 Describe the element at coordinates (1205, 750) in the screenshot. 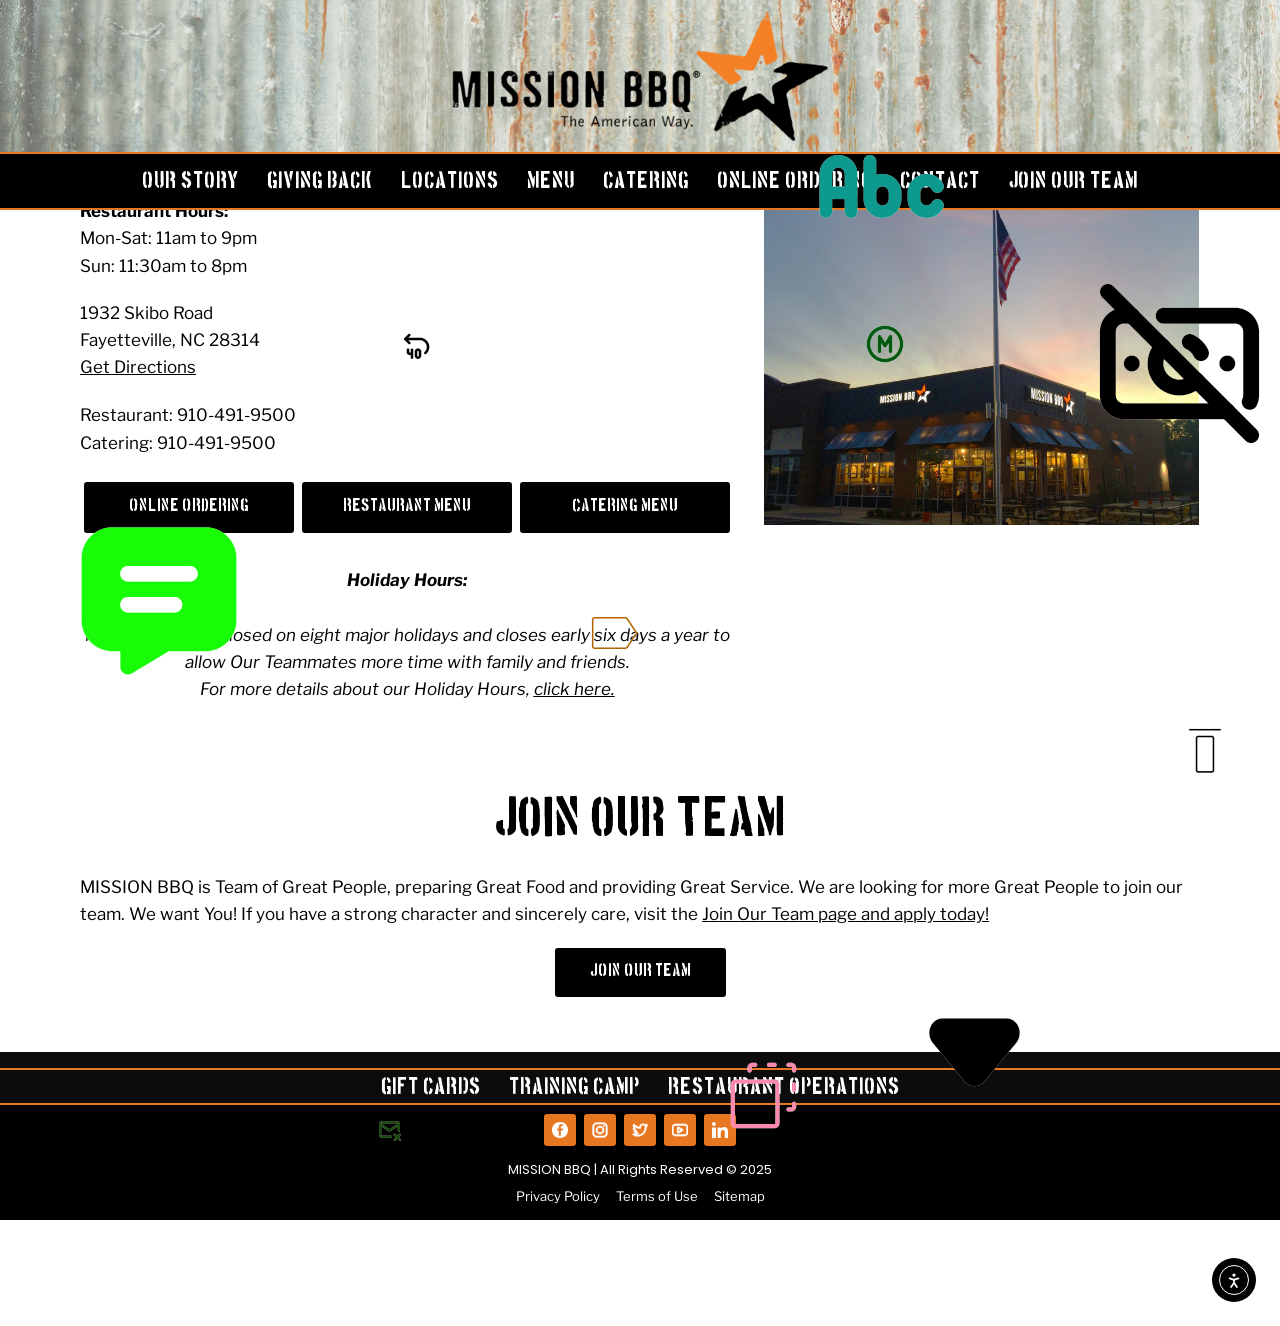

I see `align object to top edge` at that location.